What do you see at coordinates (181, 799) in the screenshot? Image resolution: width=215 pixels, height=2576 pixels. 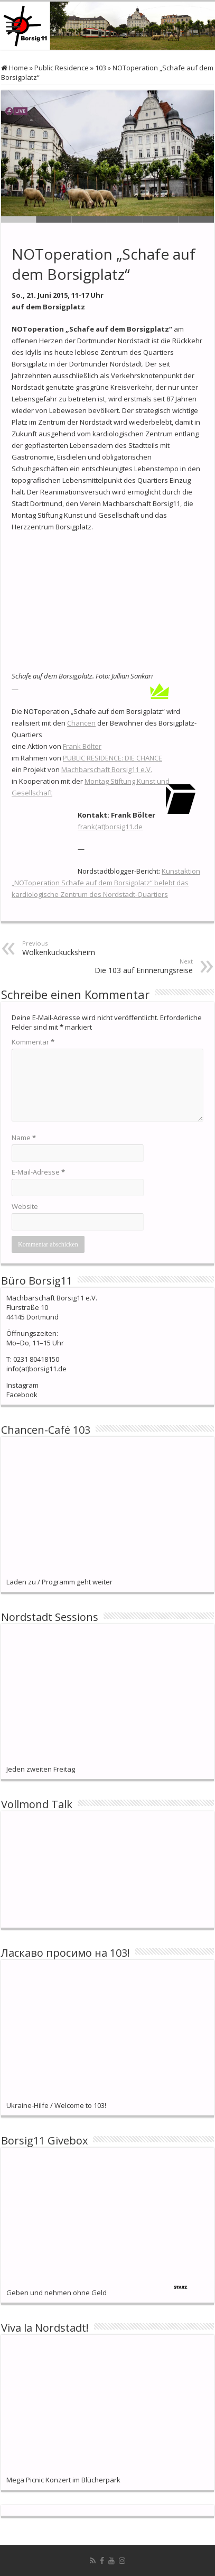 I see `open tuta secure email app` at bounding box center [181, 799].